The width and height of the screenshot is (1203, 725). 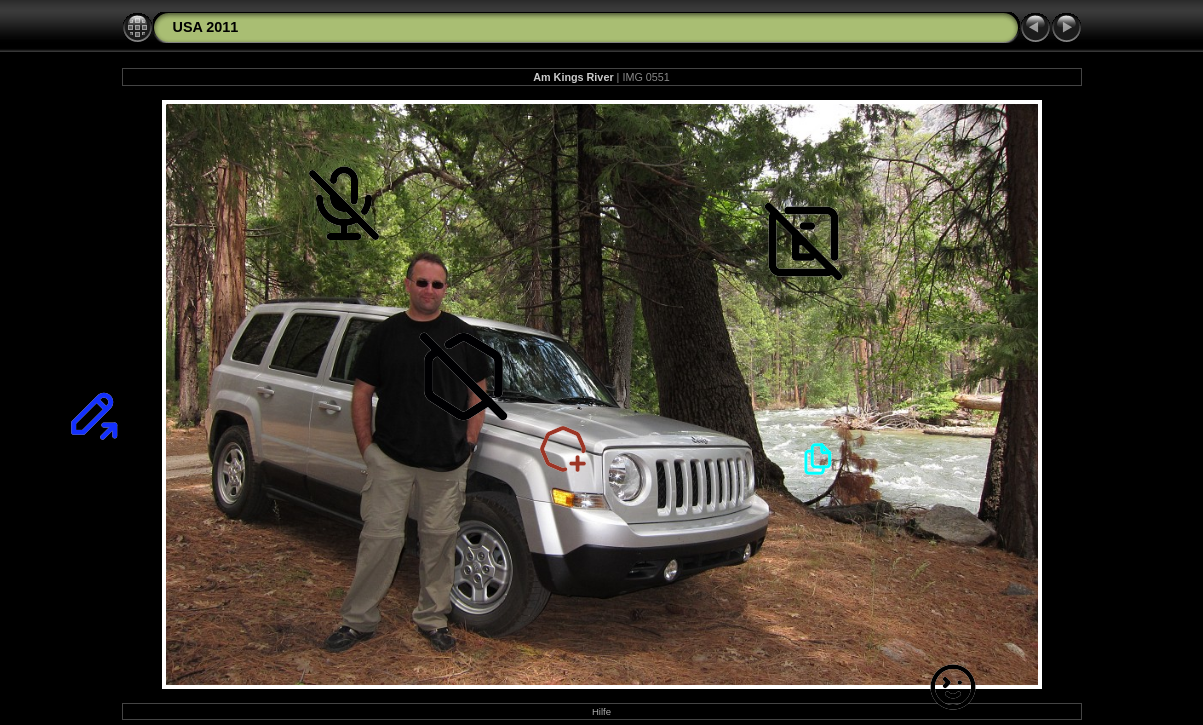 I want to click on add a playful or winking emoji to your message, so click(x=953, y=687).